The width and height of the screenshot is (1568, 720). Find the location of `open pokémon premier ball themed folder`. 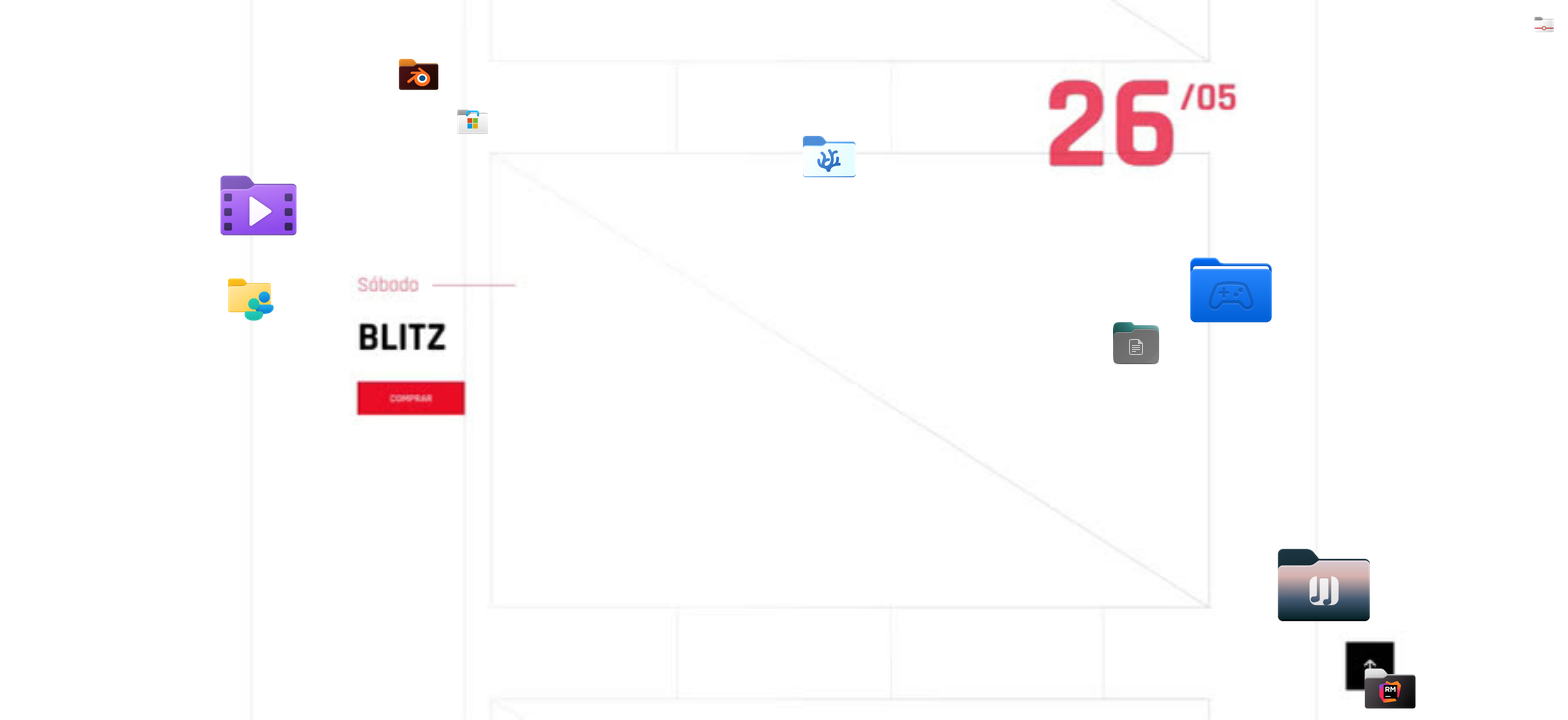

open pokémon premier ball themed folder is located at coordinates (1544, 25).